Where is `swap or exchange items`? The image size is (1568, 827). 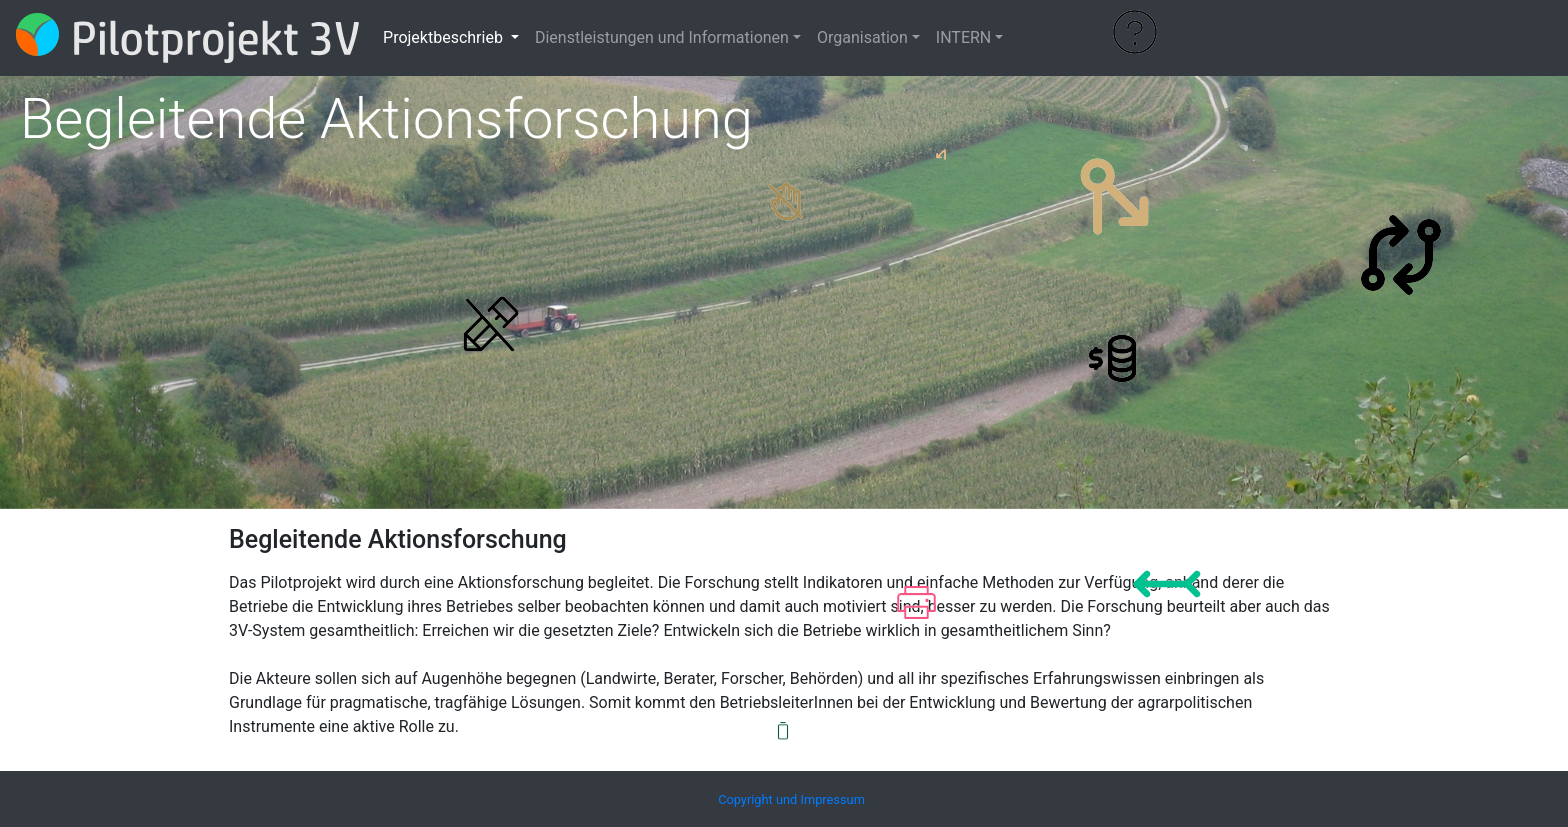
swap or exchange items is located at coordinates (1401, 255).